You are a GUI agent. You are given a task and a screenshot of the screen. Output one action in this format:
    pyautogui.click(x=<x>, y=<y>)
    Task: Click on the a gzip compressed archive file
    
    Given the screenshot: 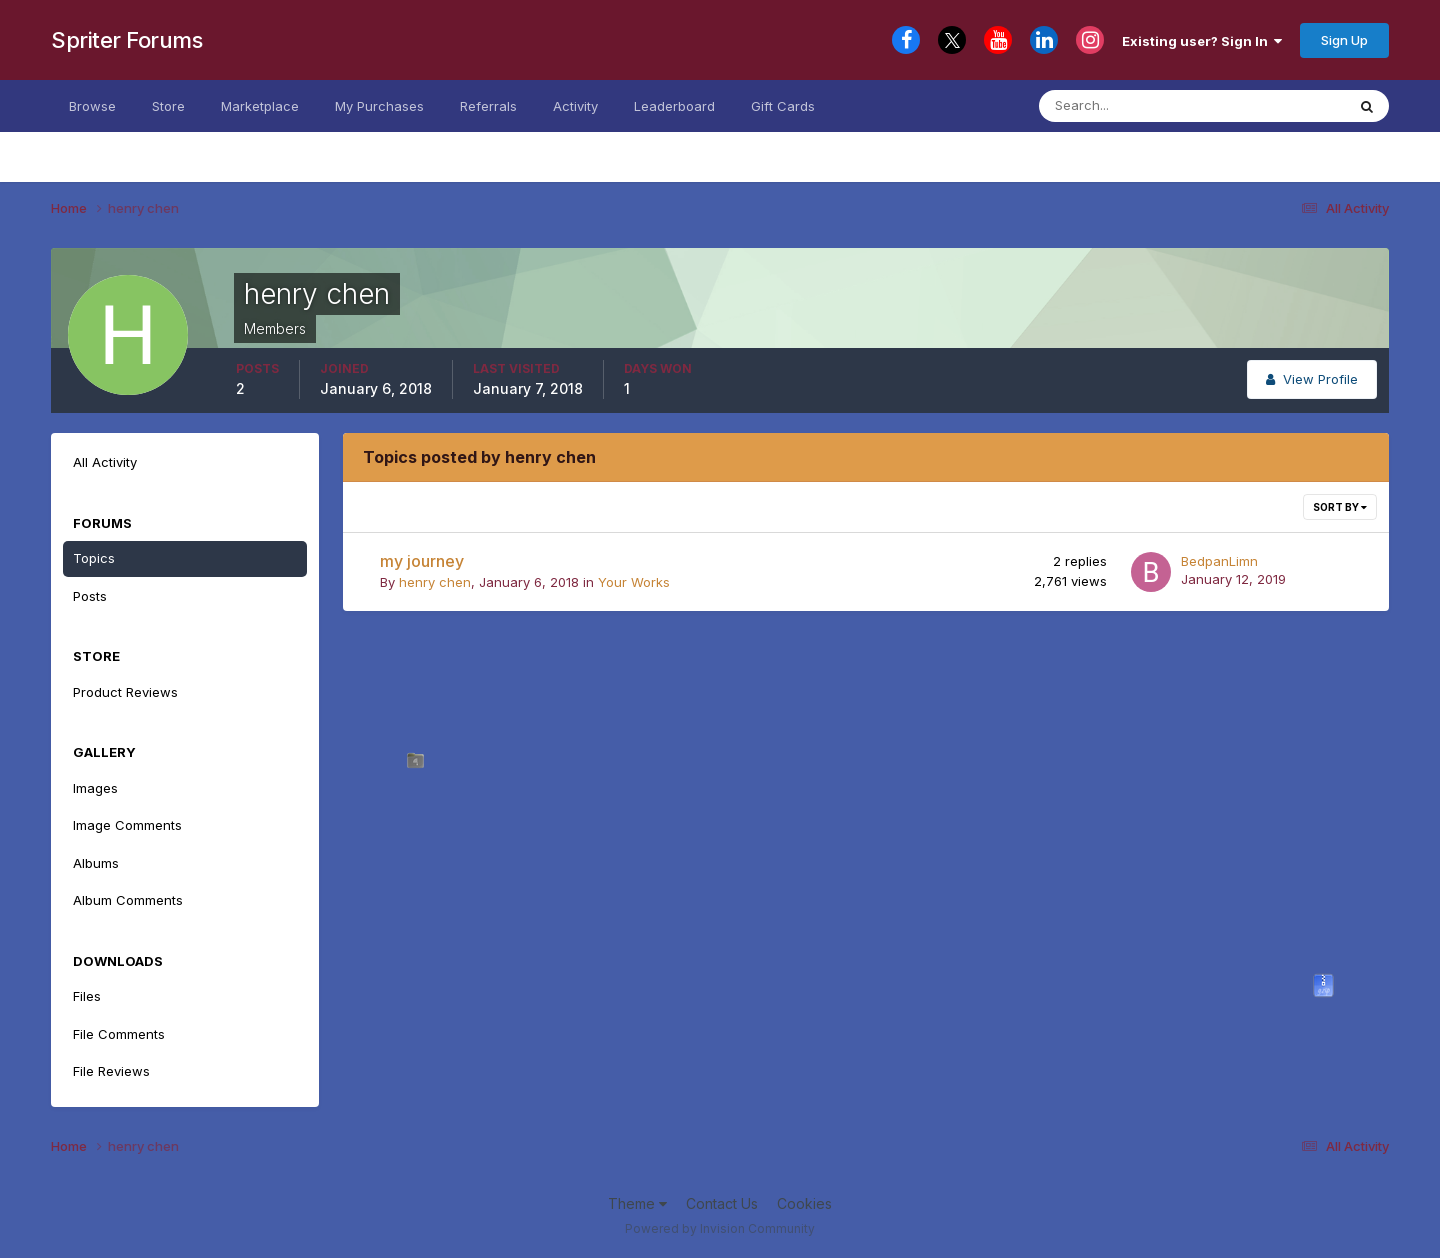 What is the action you would take?
    pyautogui.click(x=1323, y=985)
    